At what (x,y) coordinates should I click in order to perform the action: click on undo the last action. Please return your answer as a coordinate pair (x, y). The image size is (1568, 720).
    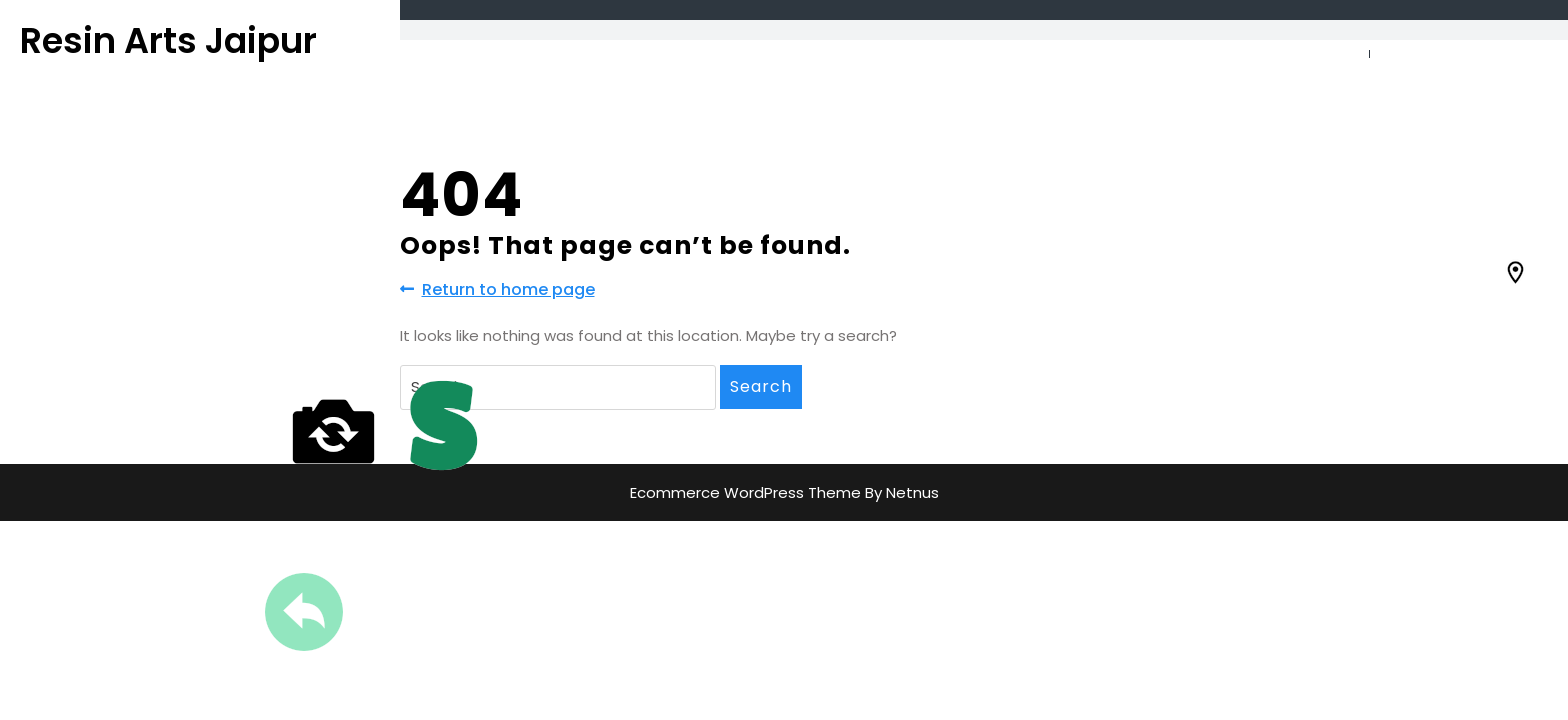
    Looking at the image, I should click on (304, 612).